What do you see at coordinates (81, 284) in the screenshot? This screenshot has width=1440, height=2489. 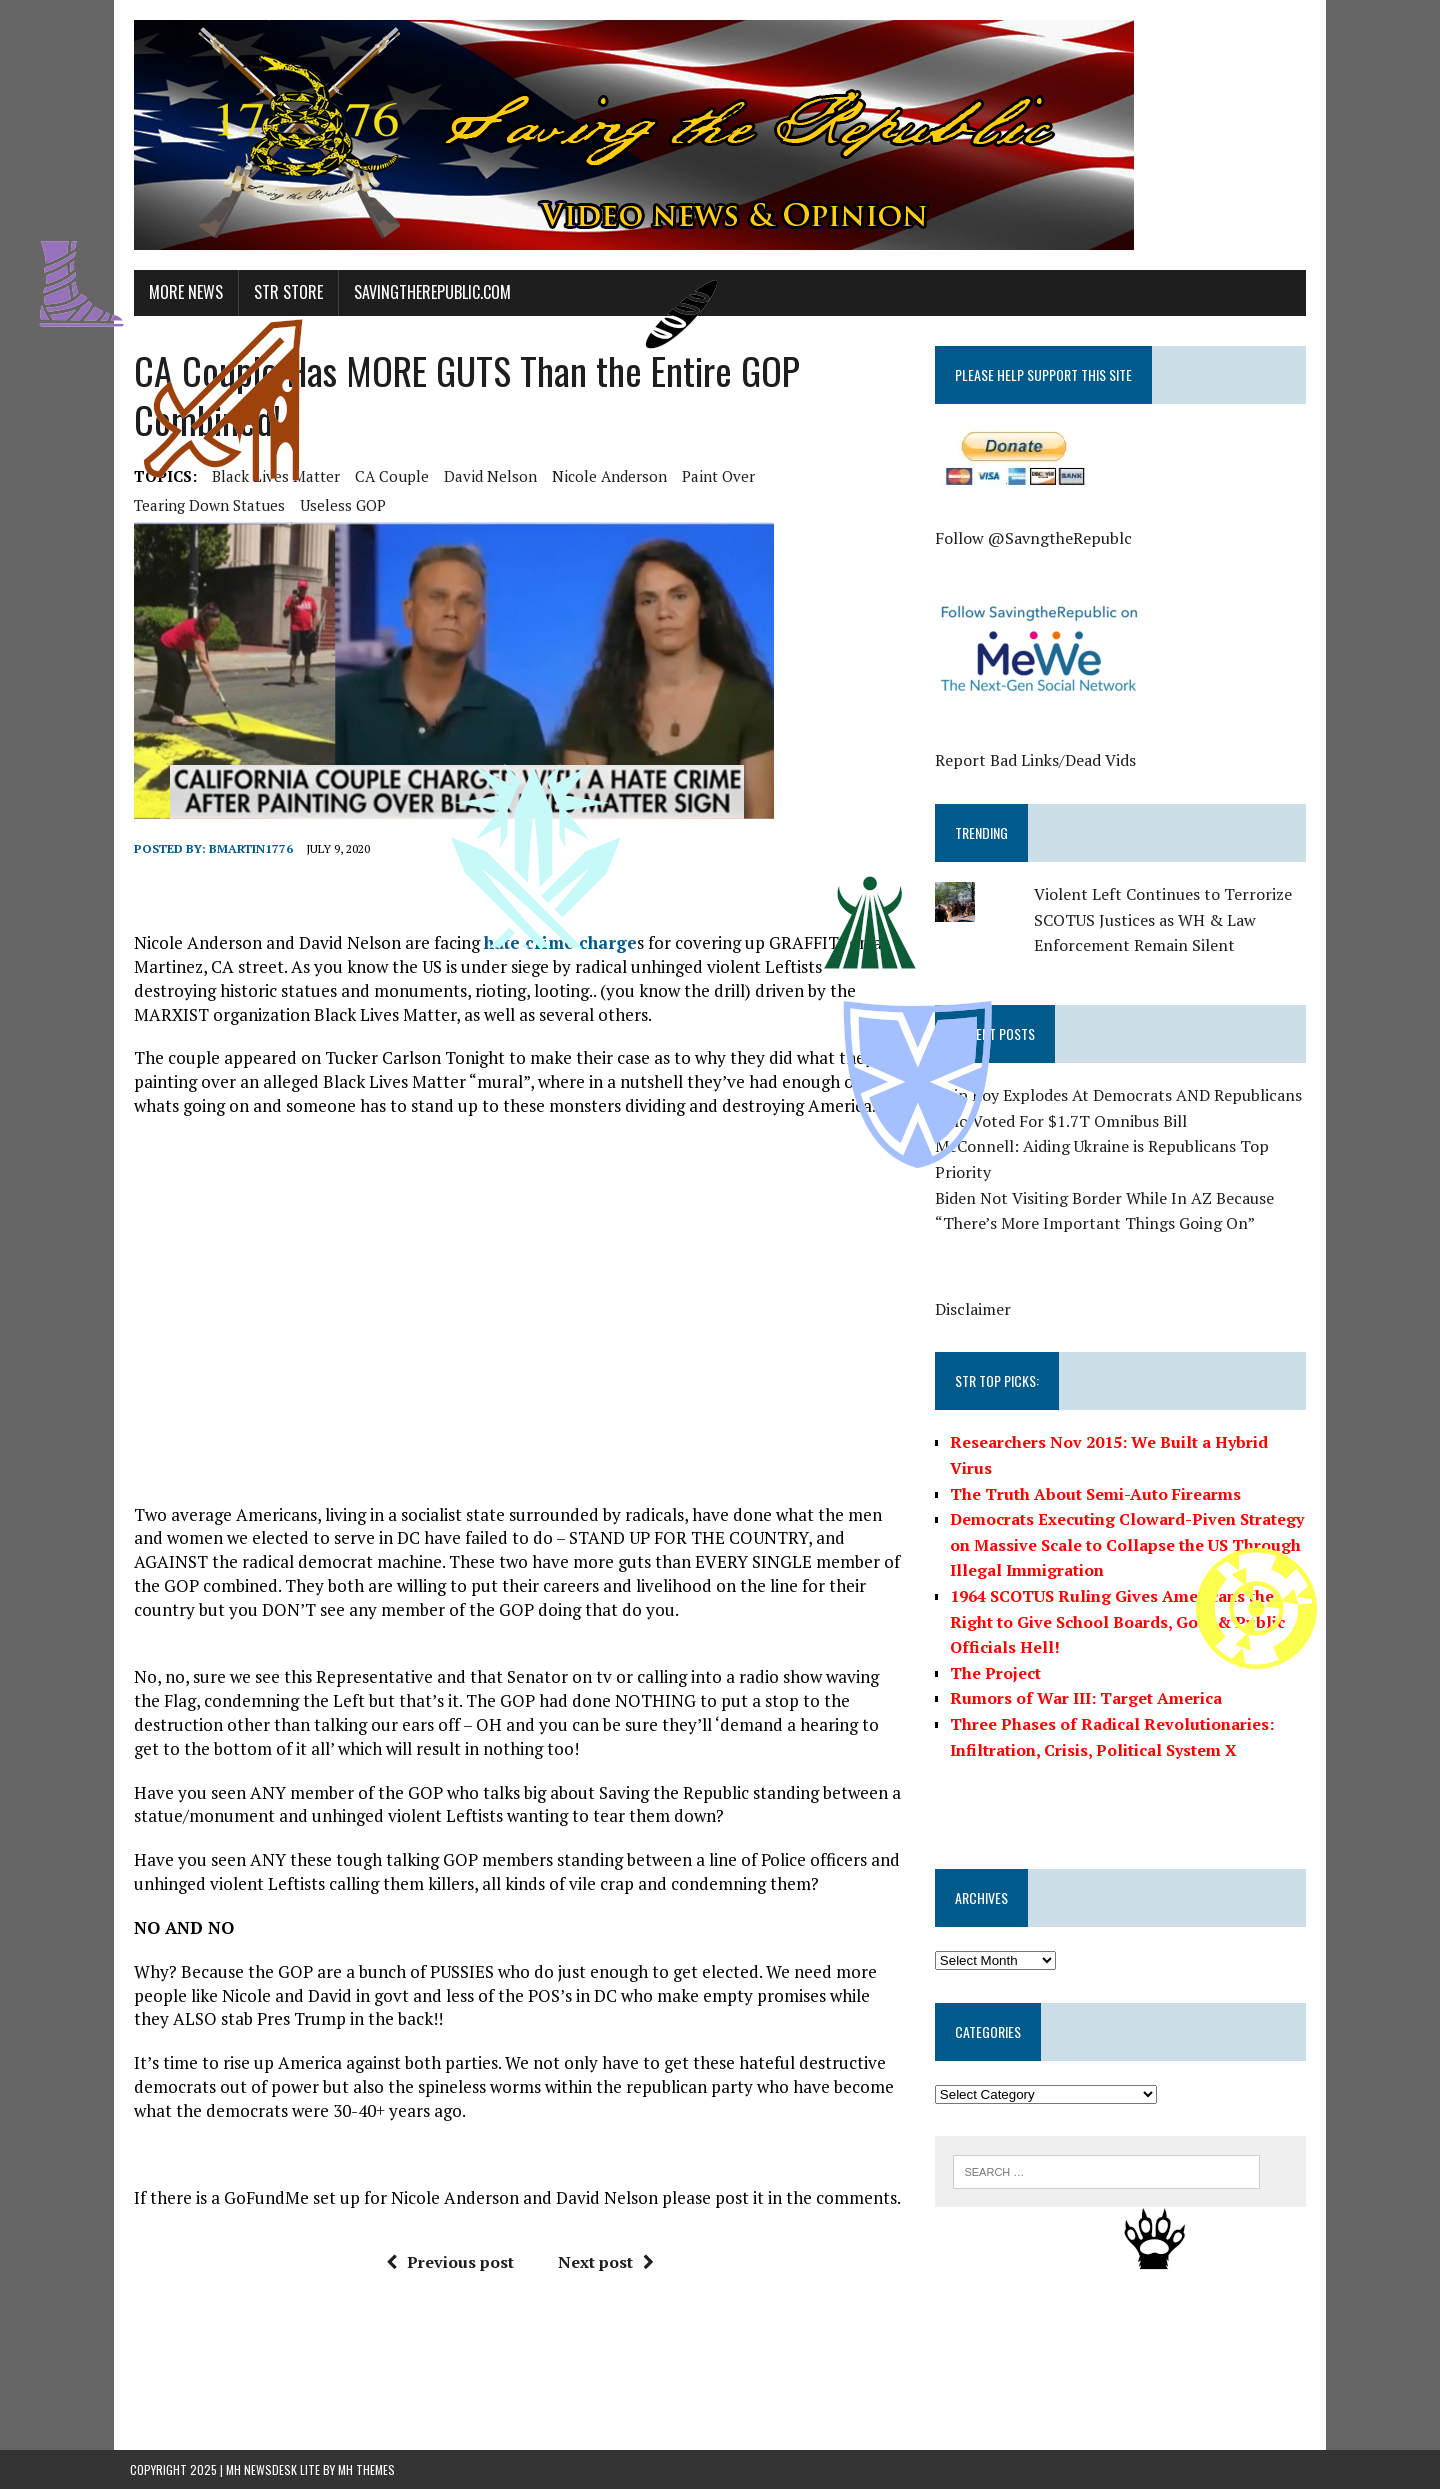 I see `browse sandals or summer footwear` at bounding box center [81, 284].